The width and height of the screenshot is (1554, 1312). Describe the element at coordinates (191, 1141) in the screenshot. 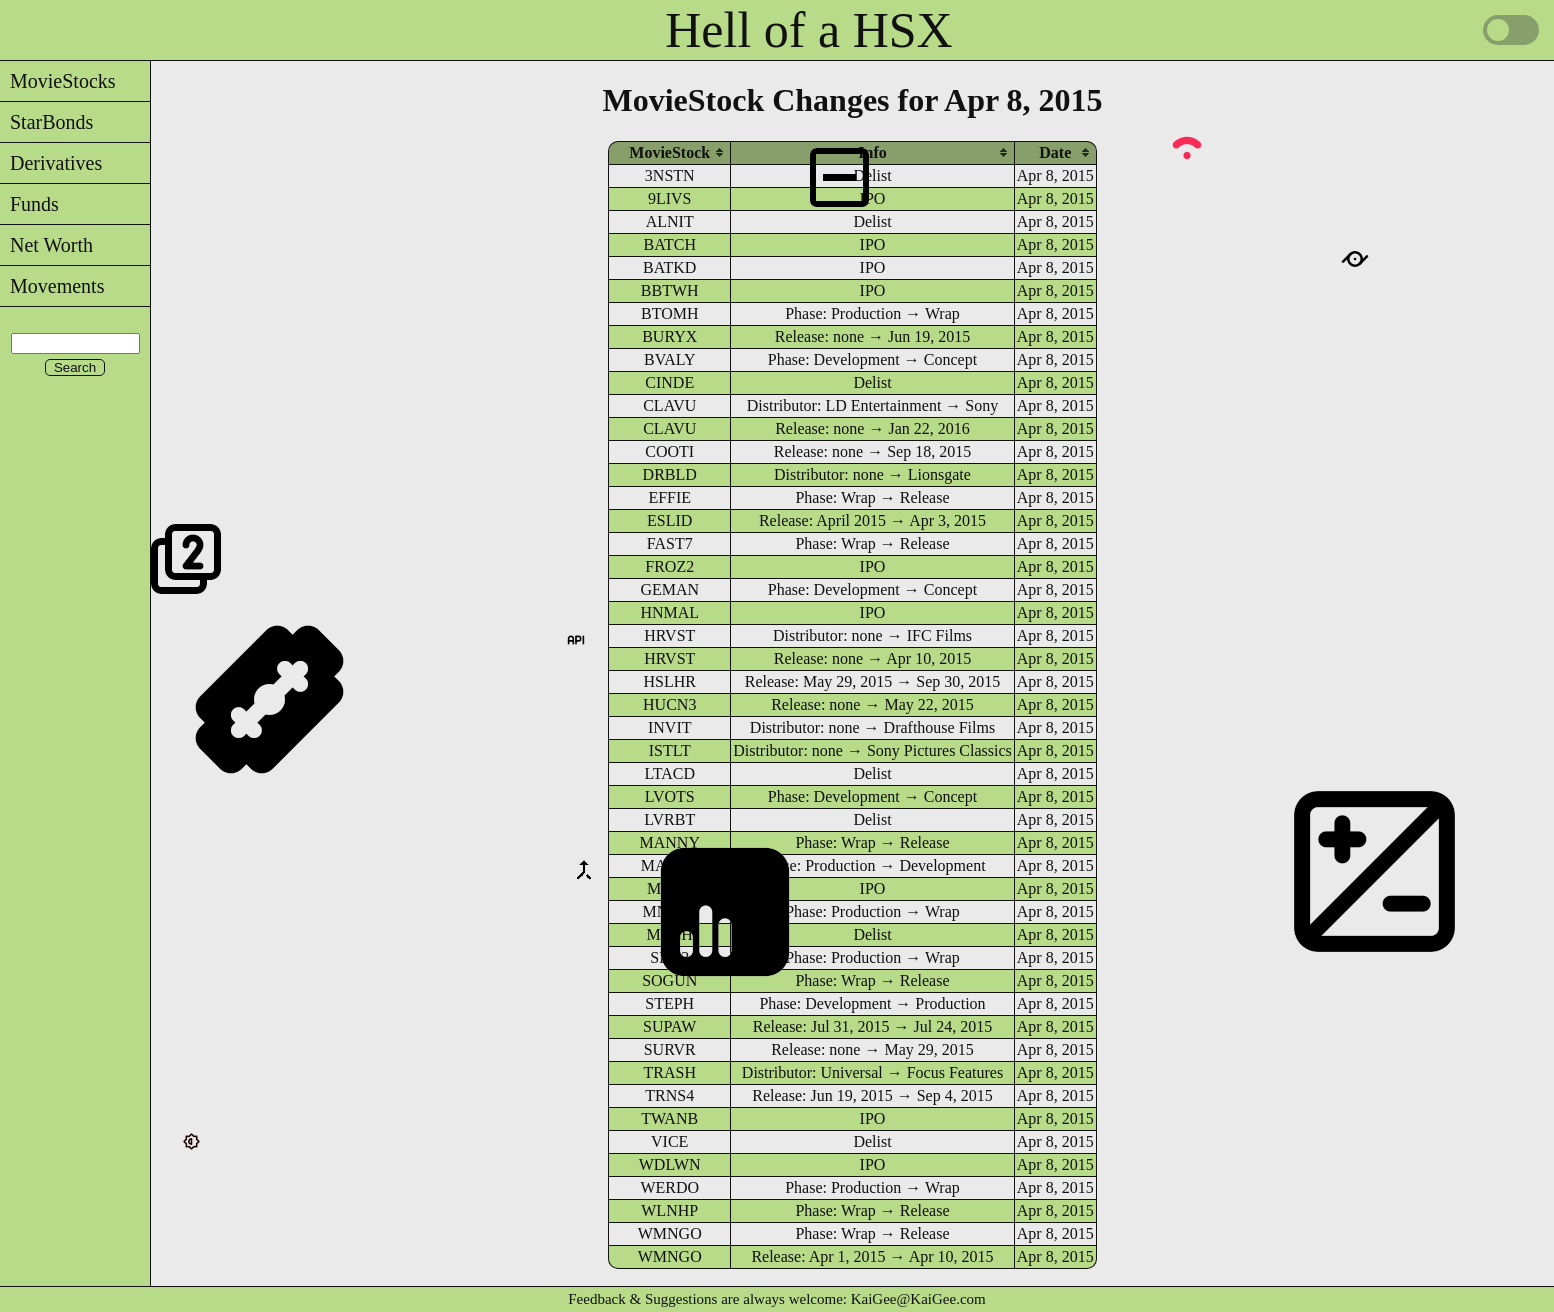

I see `adjust screen brightness` at that location.